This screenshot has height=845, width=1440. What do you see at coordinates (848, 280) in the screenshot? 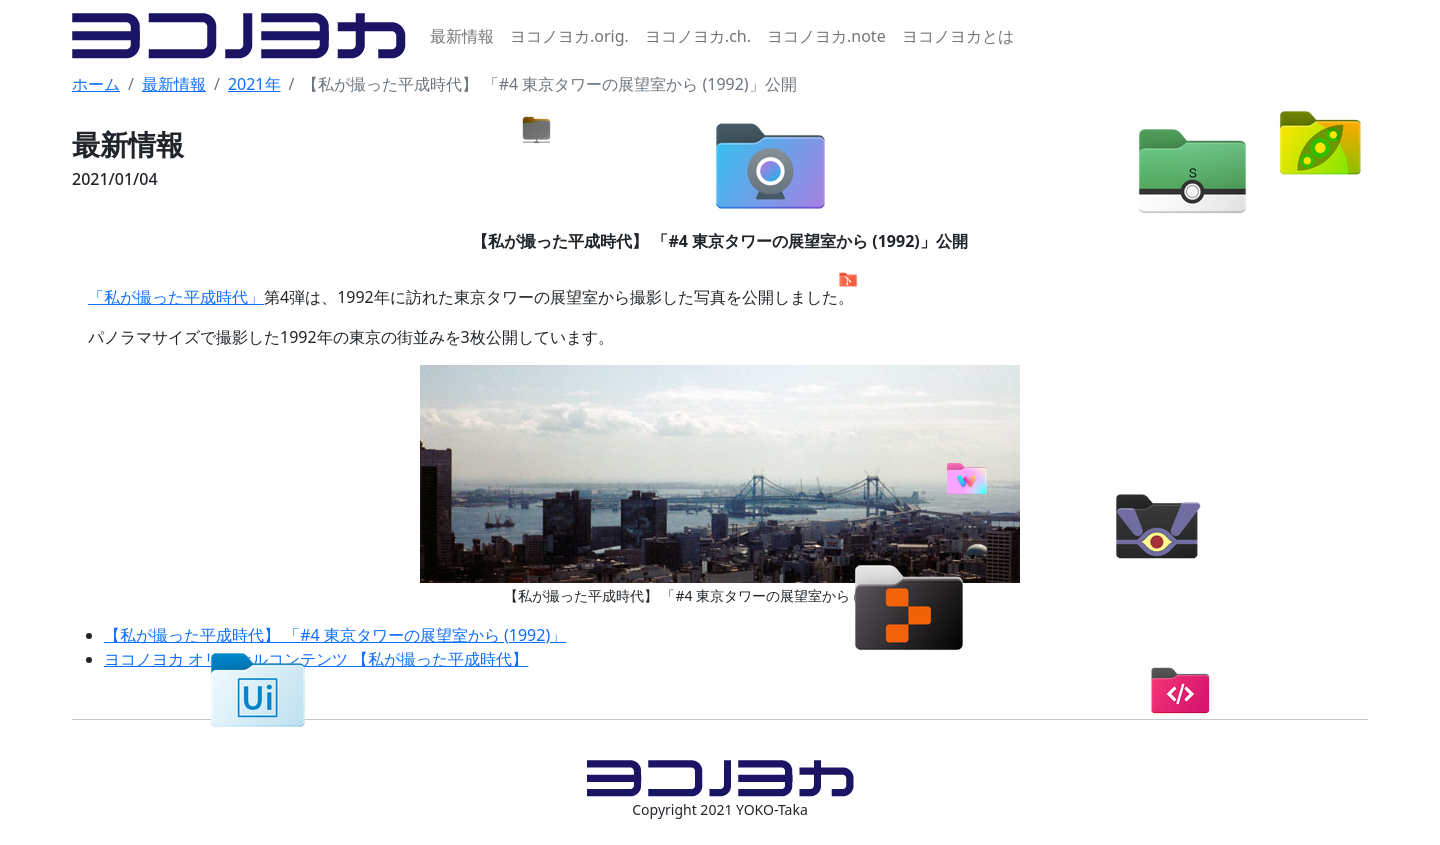
I see `open git repository folder` at bounding box center [848, 280].